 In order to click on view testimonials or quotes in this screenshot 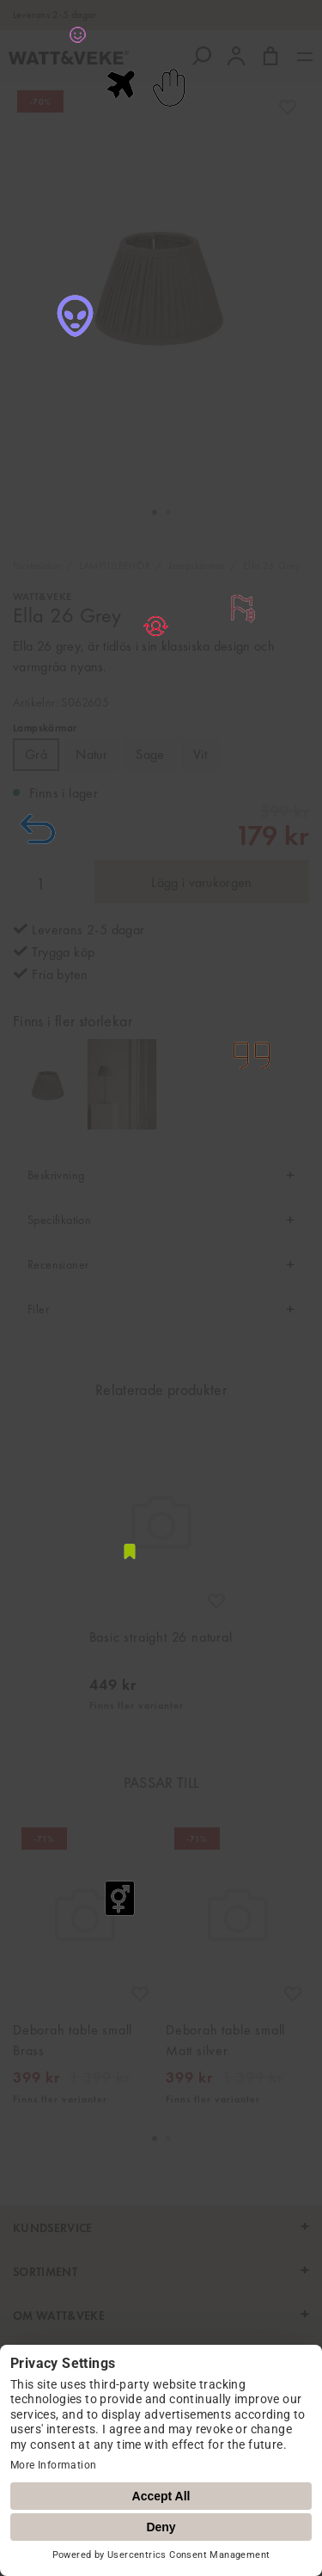, I will do `click(252, 1055)`.